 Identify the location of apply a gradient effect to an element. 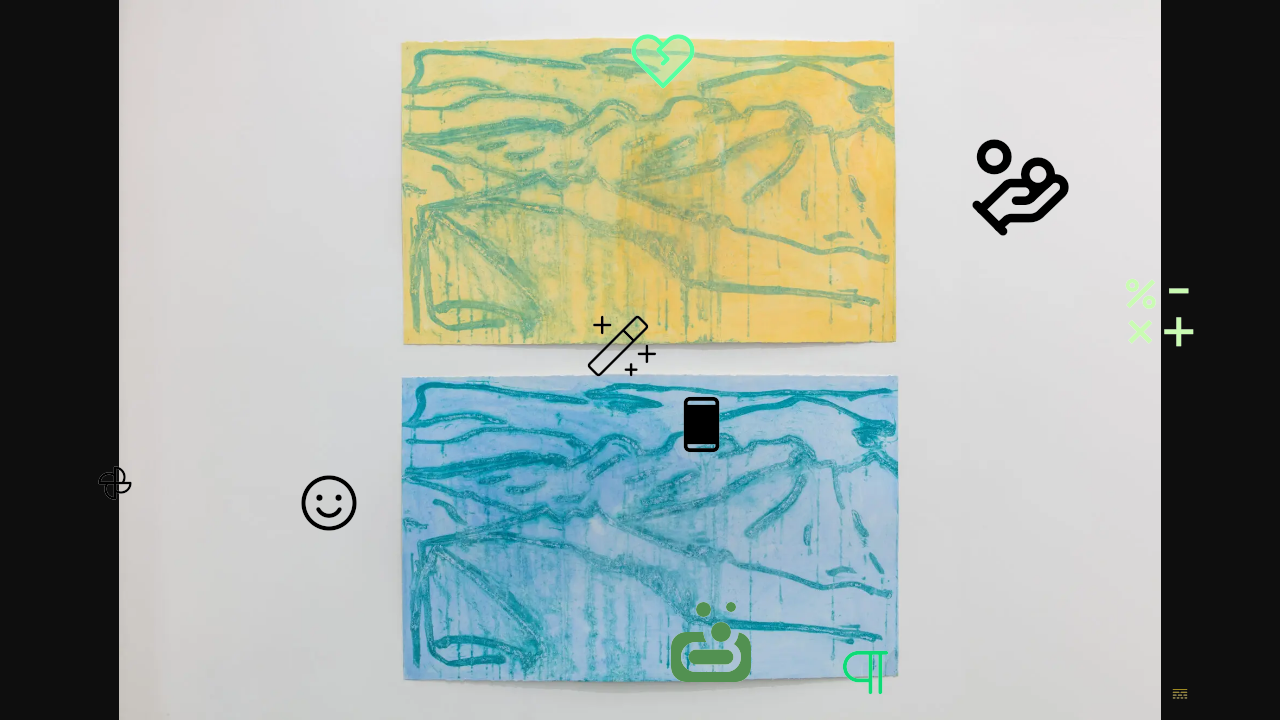
(1180, 694).